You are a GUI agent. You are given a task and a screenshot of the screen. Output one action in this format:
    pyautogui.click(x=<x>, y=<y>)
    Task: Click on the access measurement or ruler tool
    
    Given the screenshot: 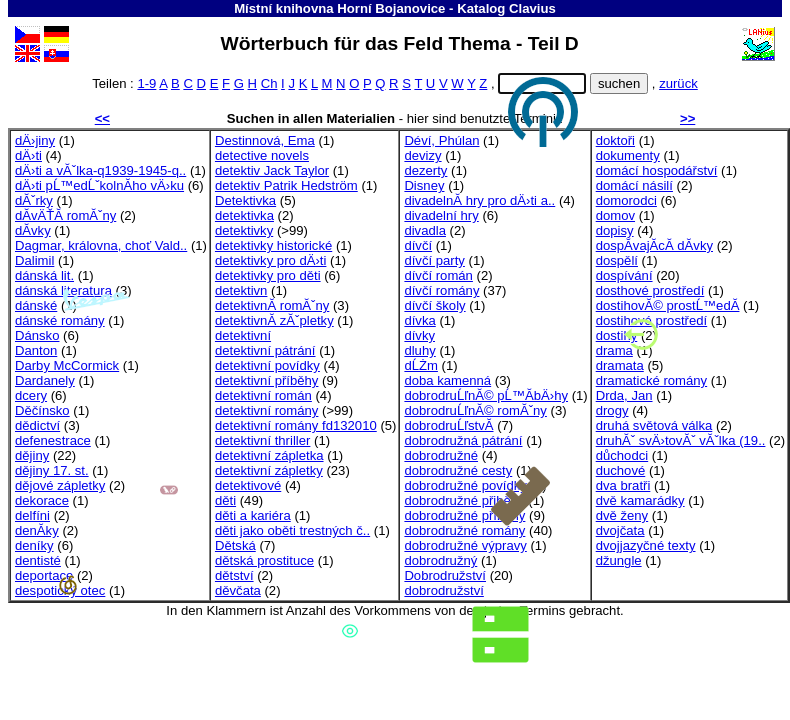 What is the action you would take?
    pyautogui.click(x=520, y=494)
    